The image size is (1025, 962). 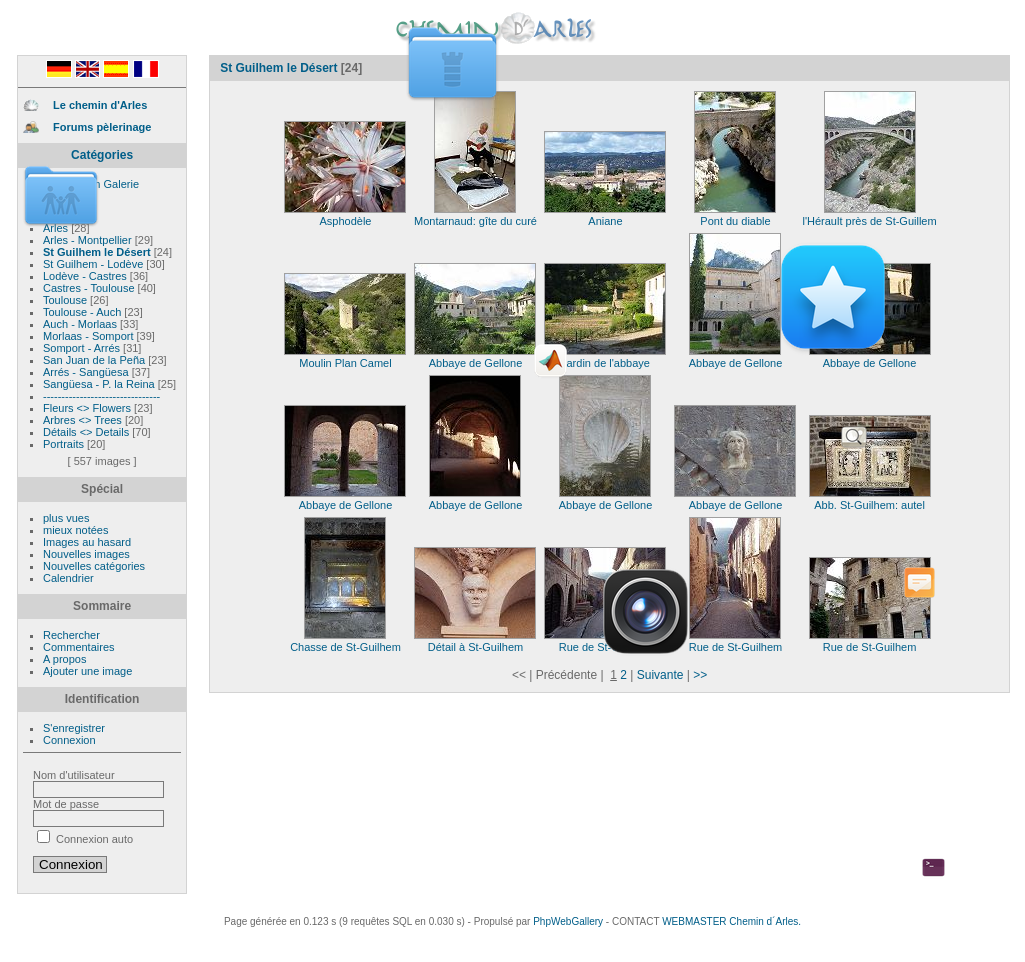 What do you see at coordinates (61, 195) in the screenshot?
I see `open the family shared folder` at bounding box center [61, 195].